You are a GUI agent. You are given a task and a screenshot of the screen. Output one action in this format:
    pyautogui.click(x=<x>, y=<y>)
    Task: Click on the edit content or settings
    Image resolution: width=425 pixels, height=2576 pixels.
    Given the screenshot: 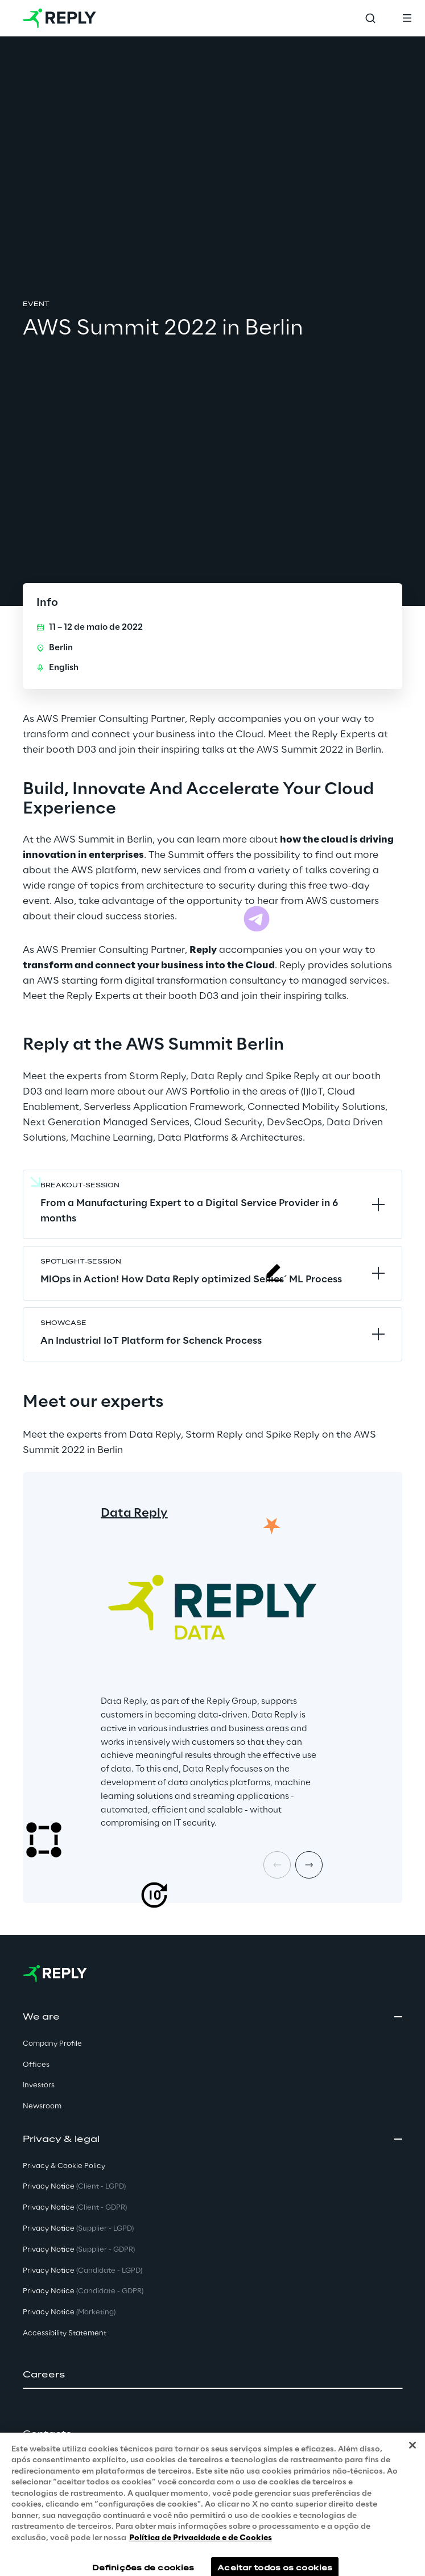 What is the action you would take?
    pyautogui.click(x=274, y=1273)
    